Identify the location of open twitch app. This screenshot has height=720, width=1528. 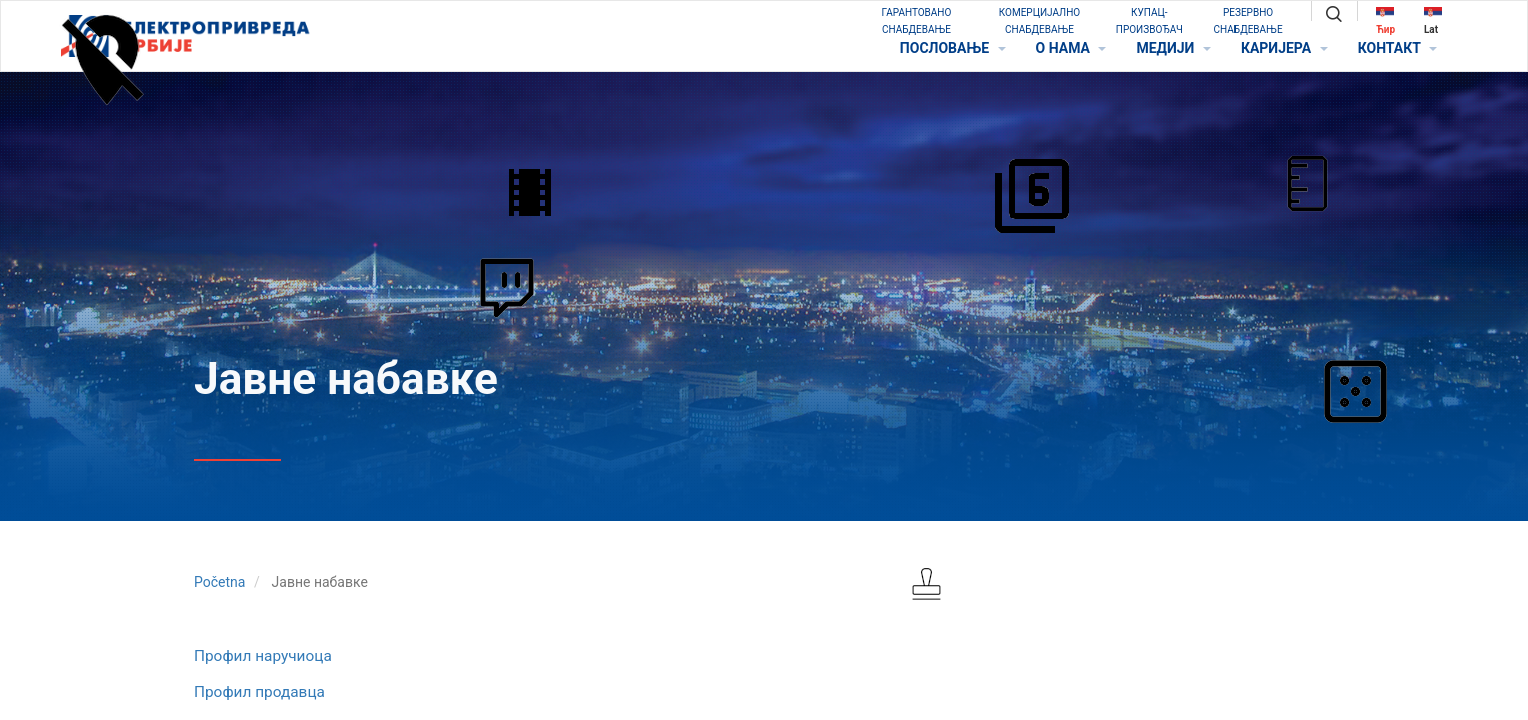
(507, 288).